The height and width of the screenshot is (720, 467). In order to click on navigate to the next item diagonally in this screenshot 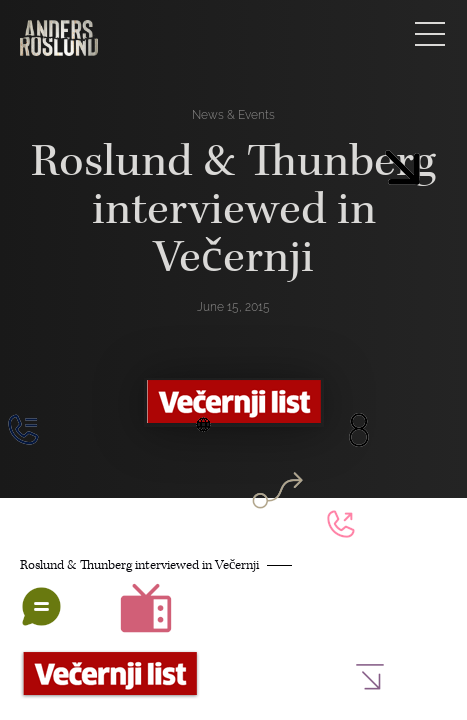, I will do `click(402, 167)`.